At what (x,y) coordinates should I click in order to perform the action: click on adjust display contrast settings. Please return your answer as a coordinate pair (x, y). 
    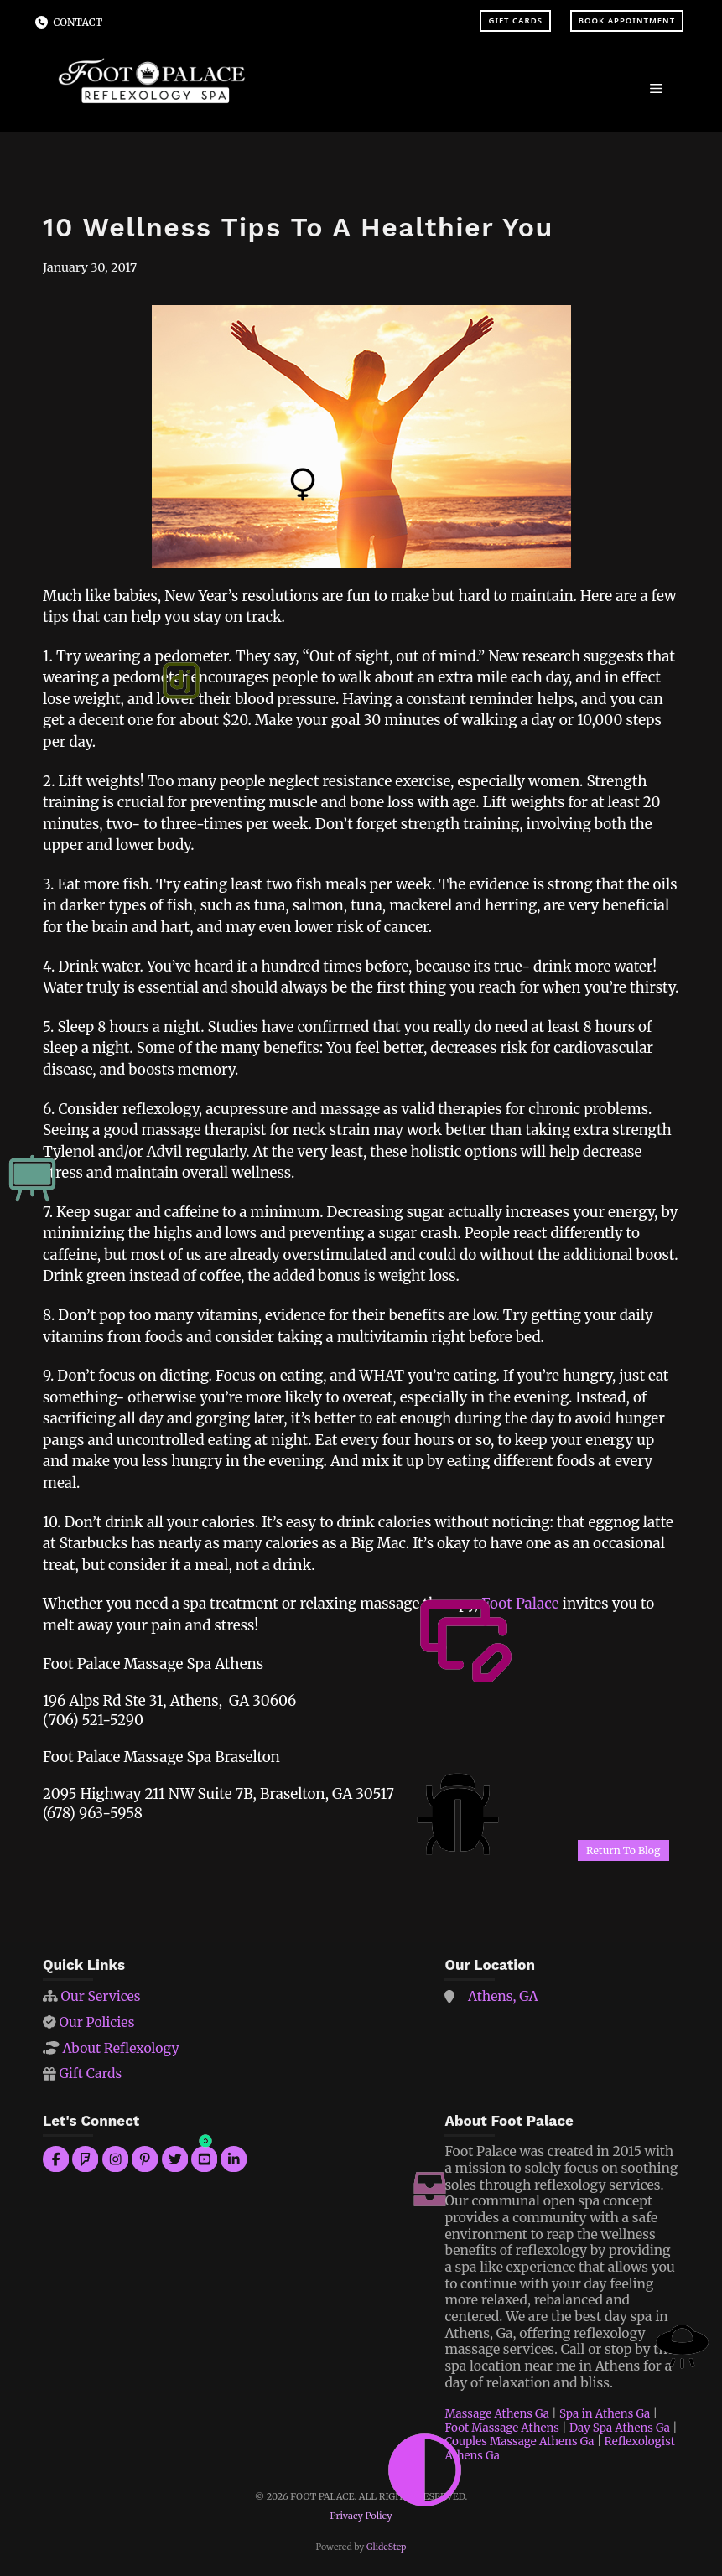
    Looking at the image, I should click on (424, 2470).